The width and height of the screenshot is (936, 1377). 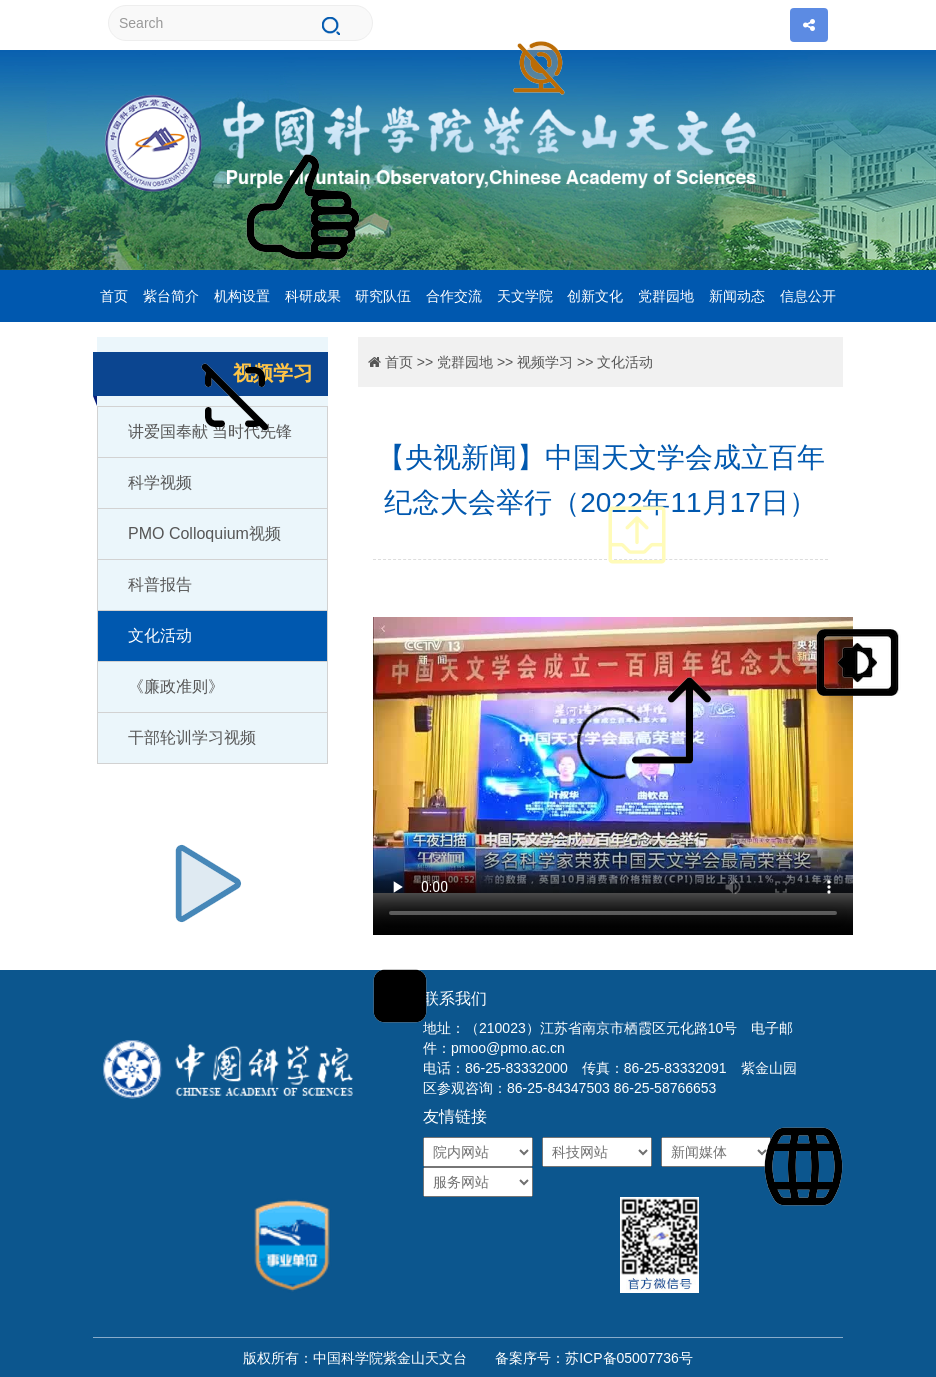 What do you see at coordinates (857, 662) in the screenshot?
I see `adjust display brightness settings` at bounding box center [857, 662].